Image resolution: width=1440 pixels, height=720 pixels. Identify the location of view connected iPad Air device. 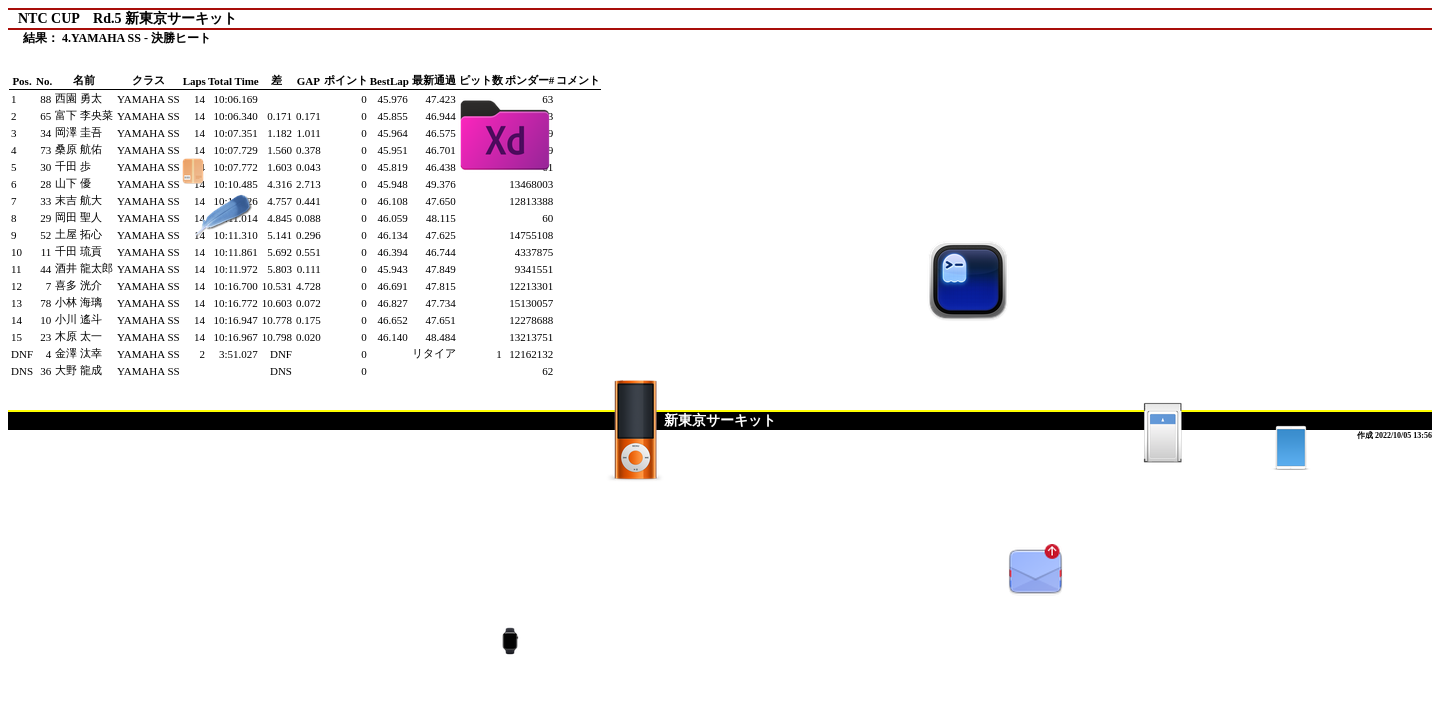
(1291, 448).